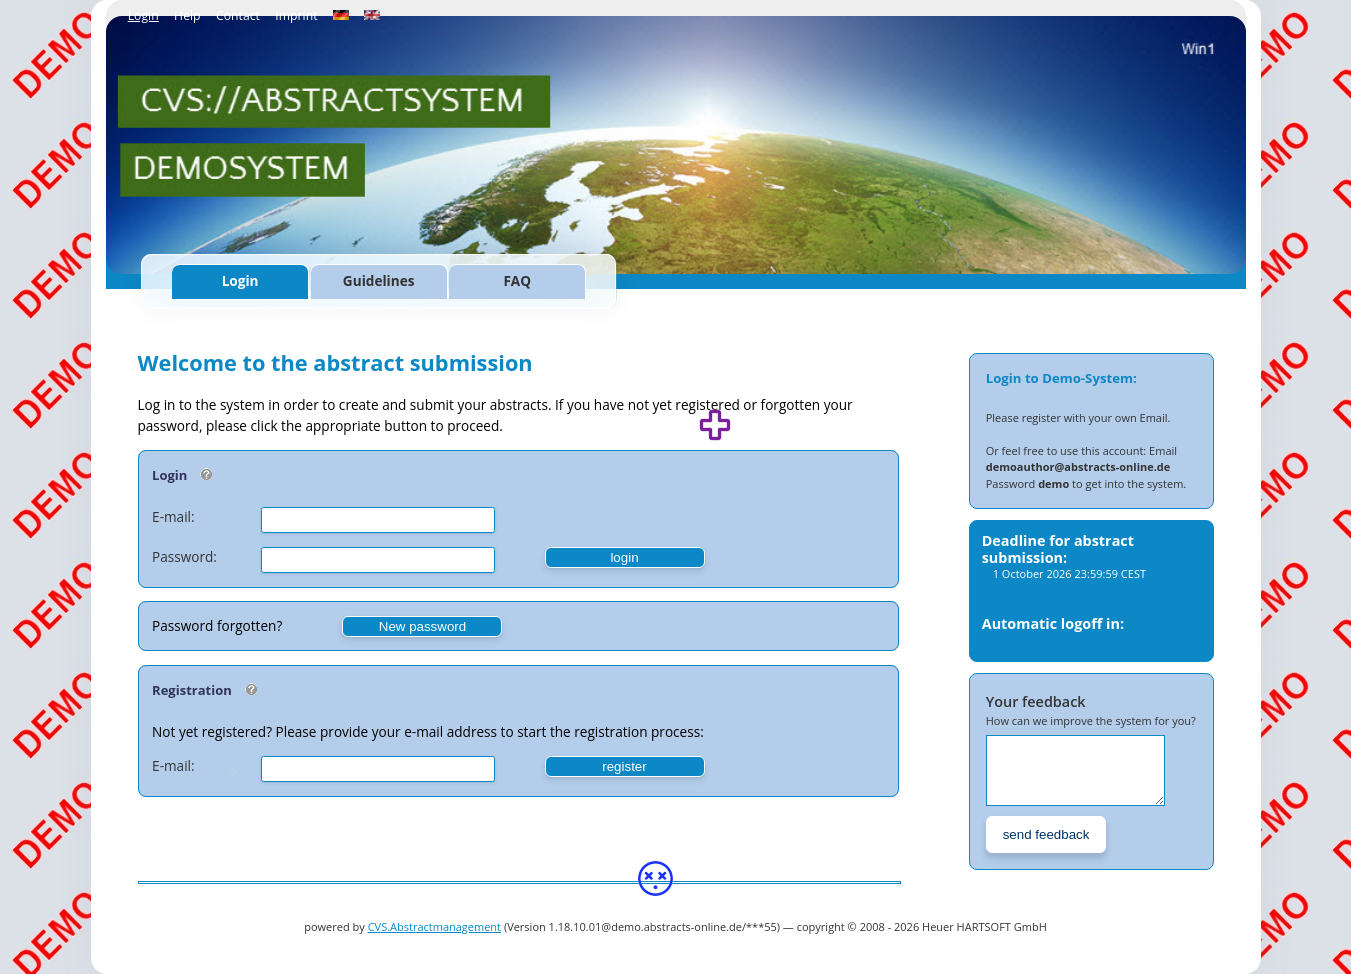  What do you see at coordinates (655, 878) in the screenshot?
I see `indicates an error or failed state` at bounding box center [655, 878].